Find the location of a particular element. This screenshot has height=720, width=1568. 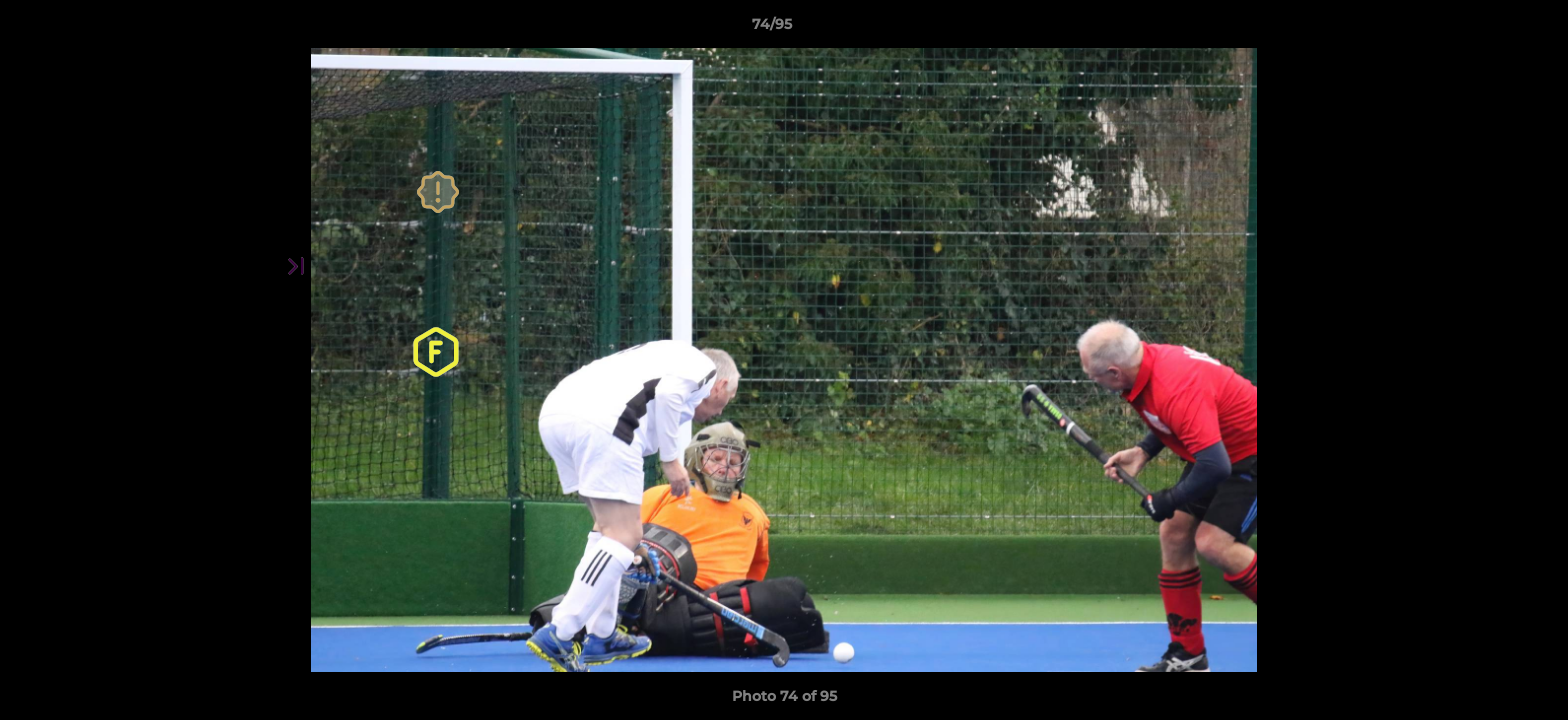

indicates a feature or function category is located at coordinates (436, 352).